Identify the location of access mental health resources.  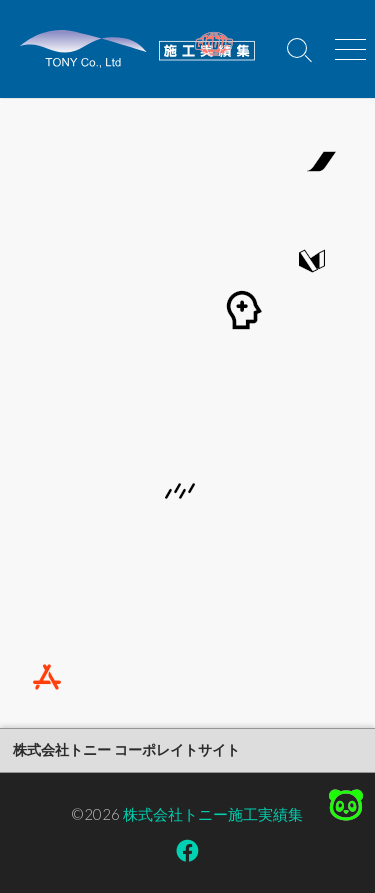
(244, 310).